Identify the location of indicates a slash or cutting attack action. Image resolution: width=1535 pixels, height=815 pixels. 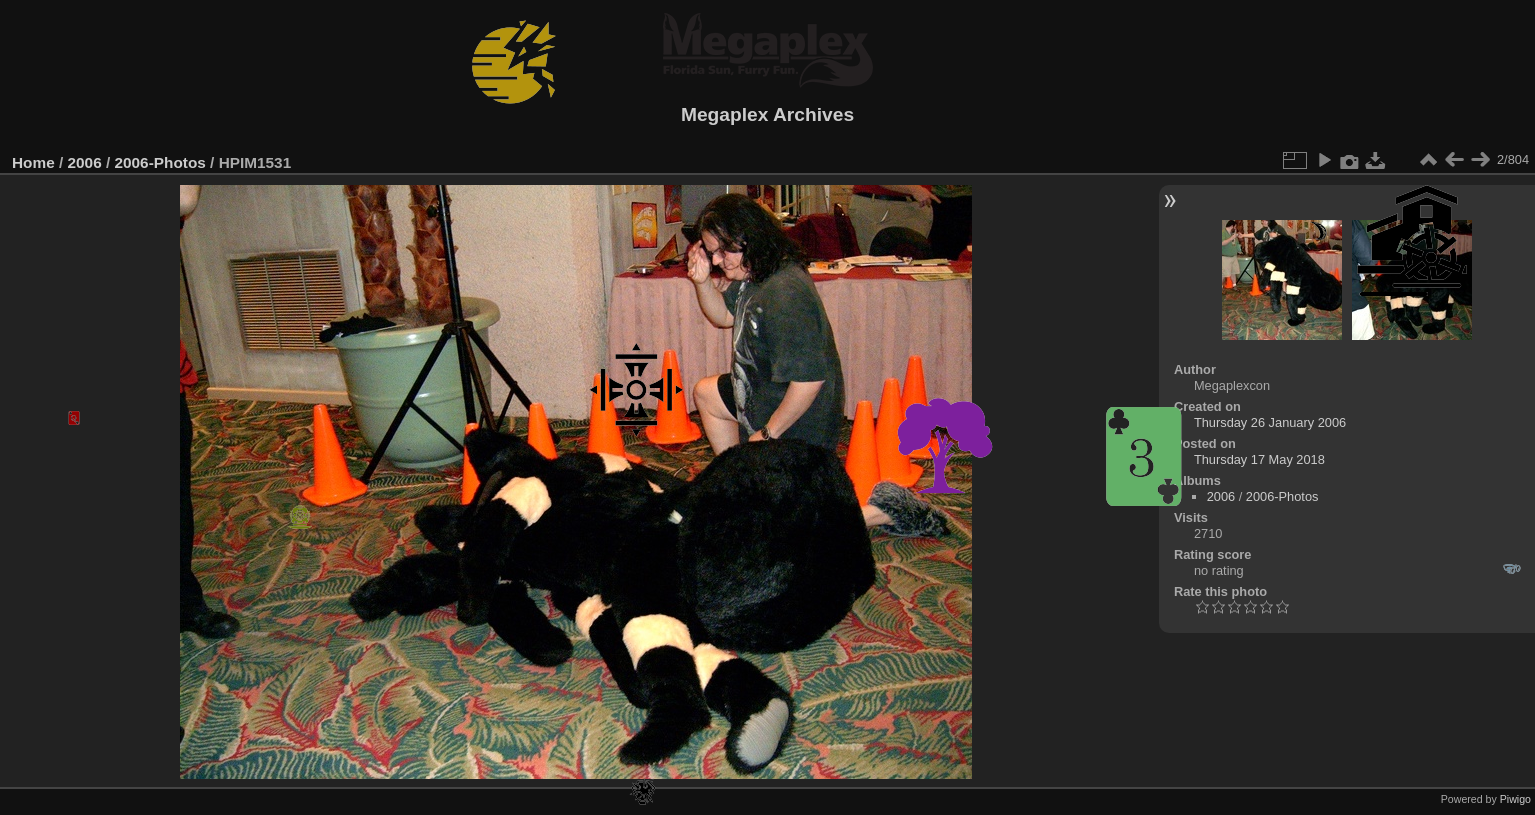
(1318, 231).